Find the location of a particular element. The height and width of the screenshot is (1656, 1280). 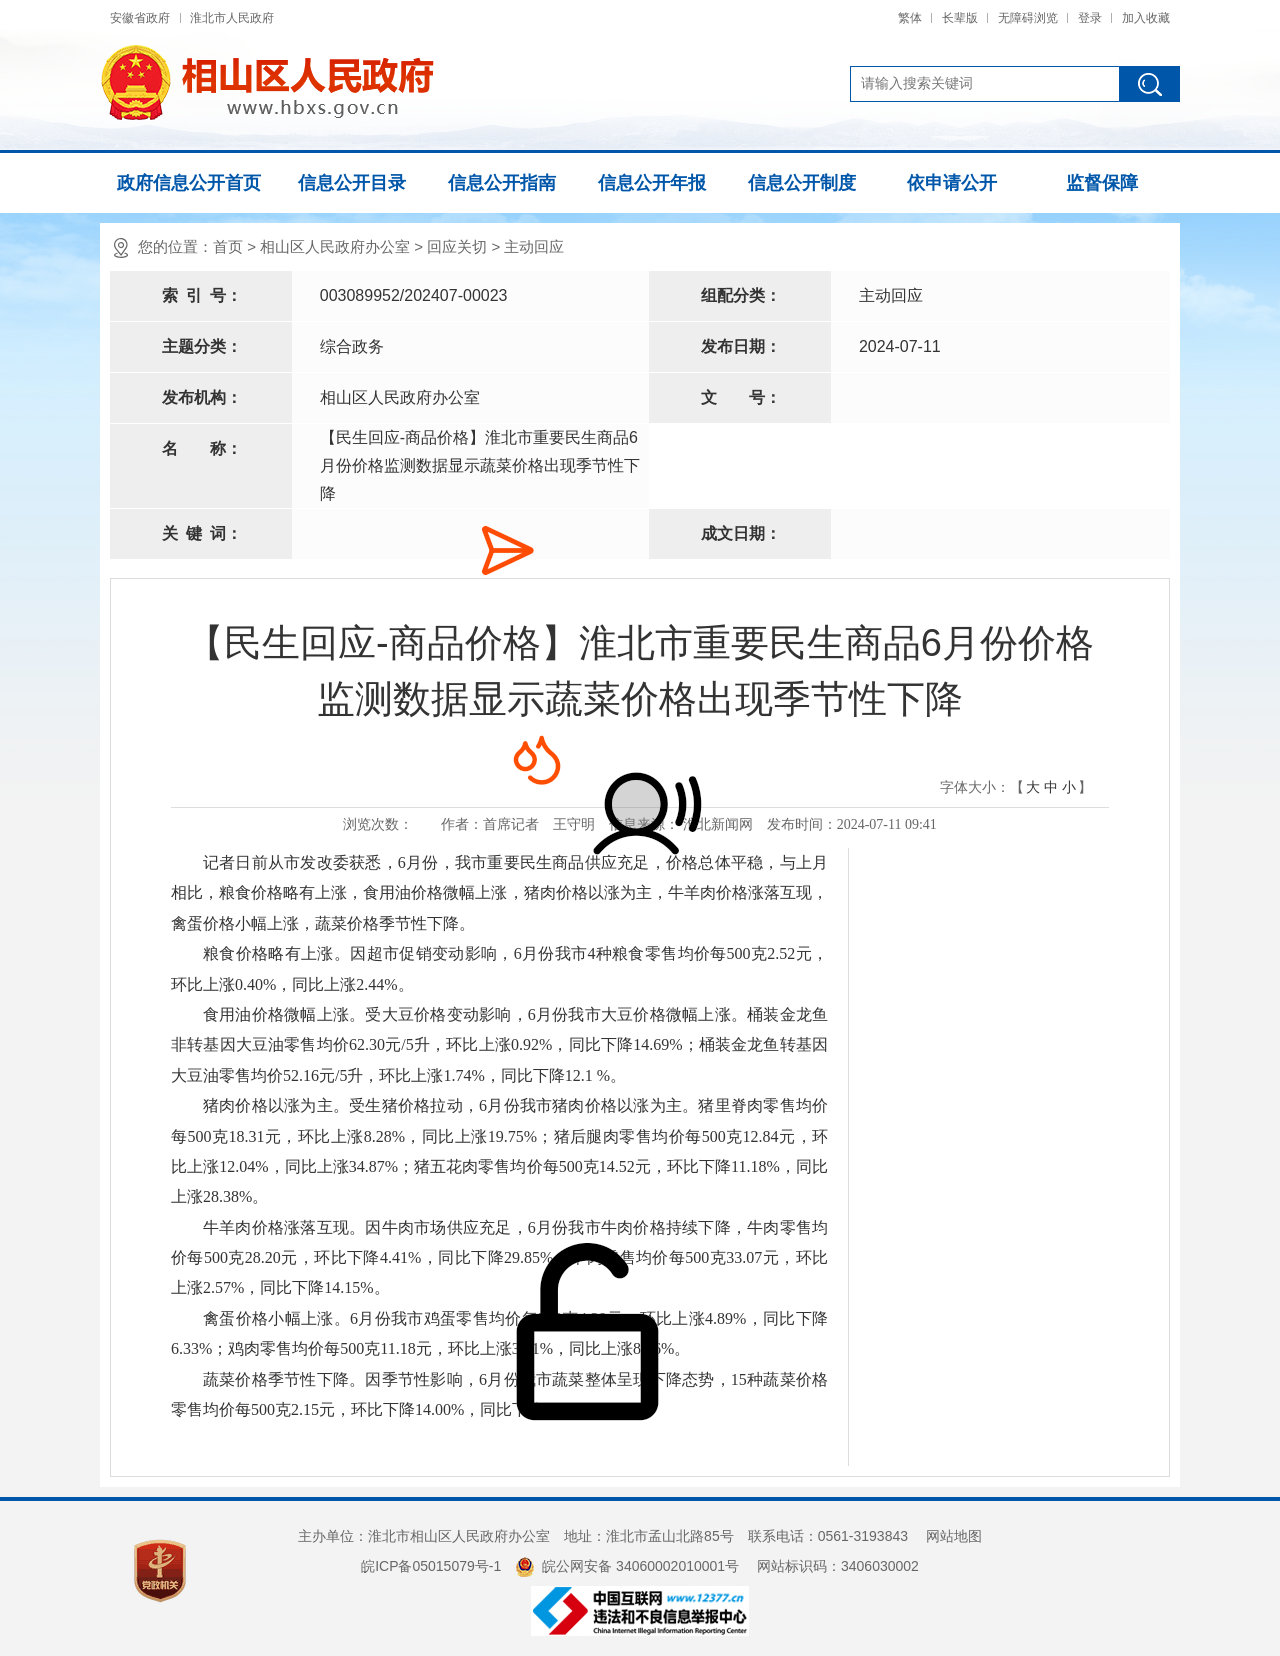

user is speaking or broadcasting audio is located at coordinates (645, 813).